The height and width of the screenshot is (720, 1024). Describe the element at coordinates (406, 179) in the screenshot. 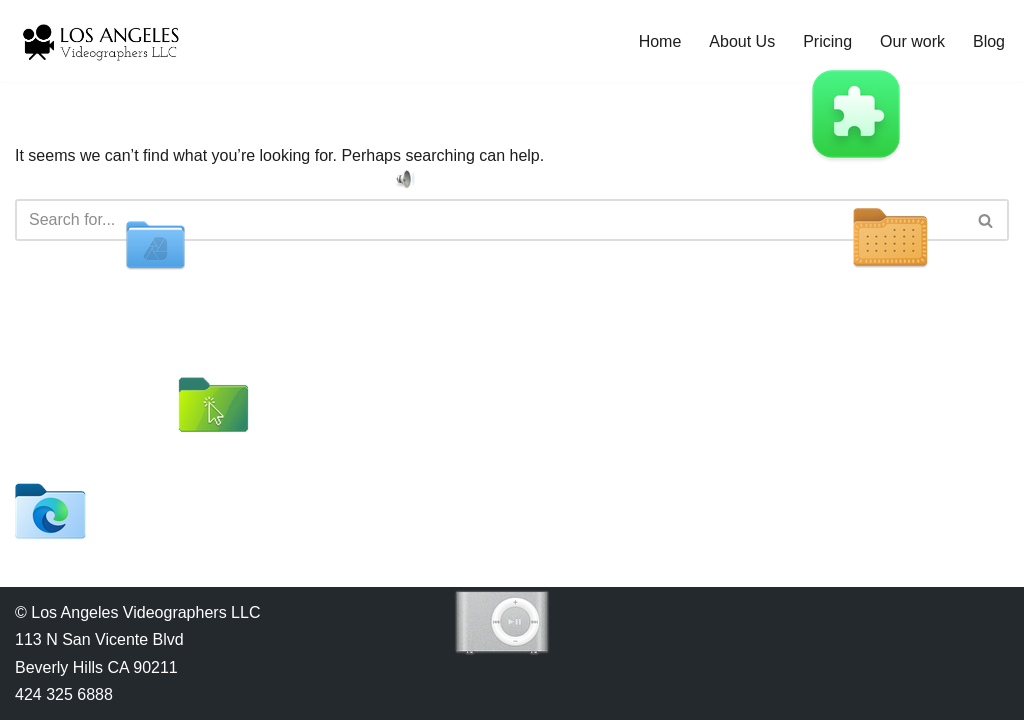

I see `indicates medium volume level` at that location.